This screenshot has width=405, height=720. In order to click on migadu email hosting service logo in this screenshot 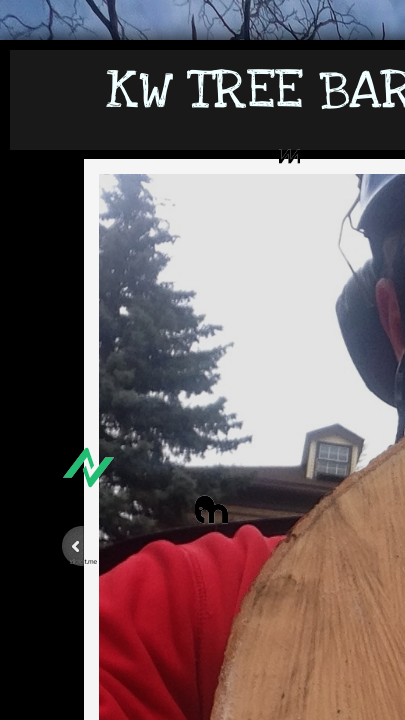, I will do `click(211, 509)`.